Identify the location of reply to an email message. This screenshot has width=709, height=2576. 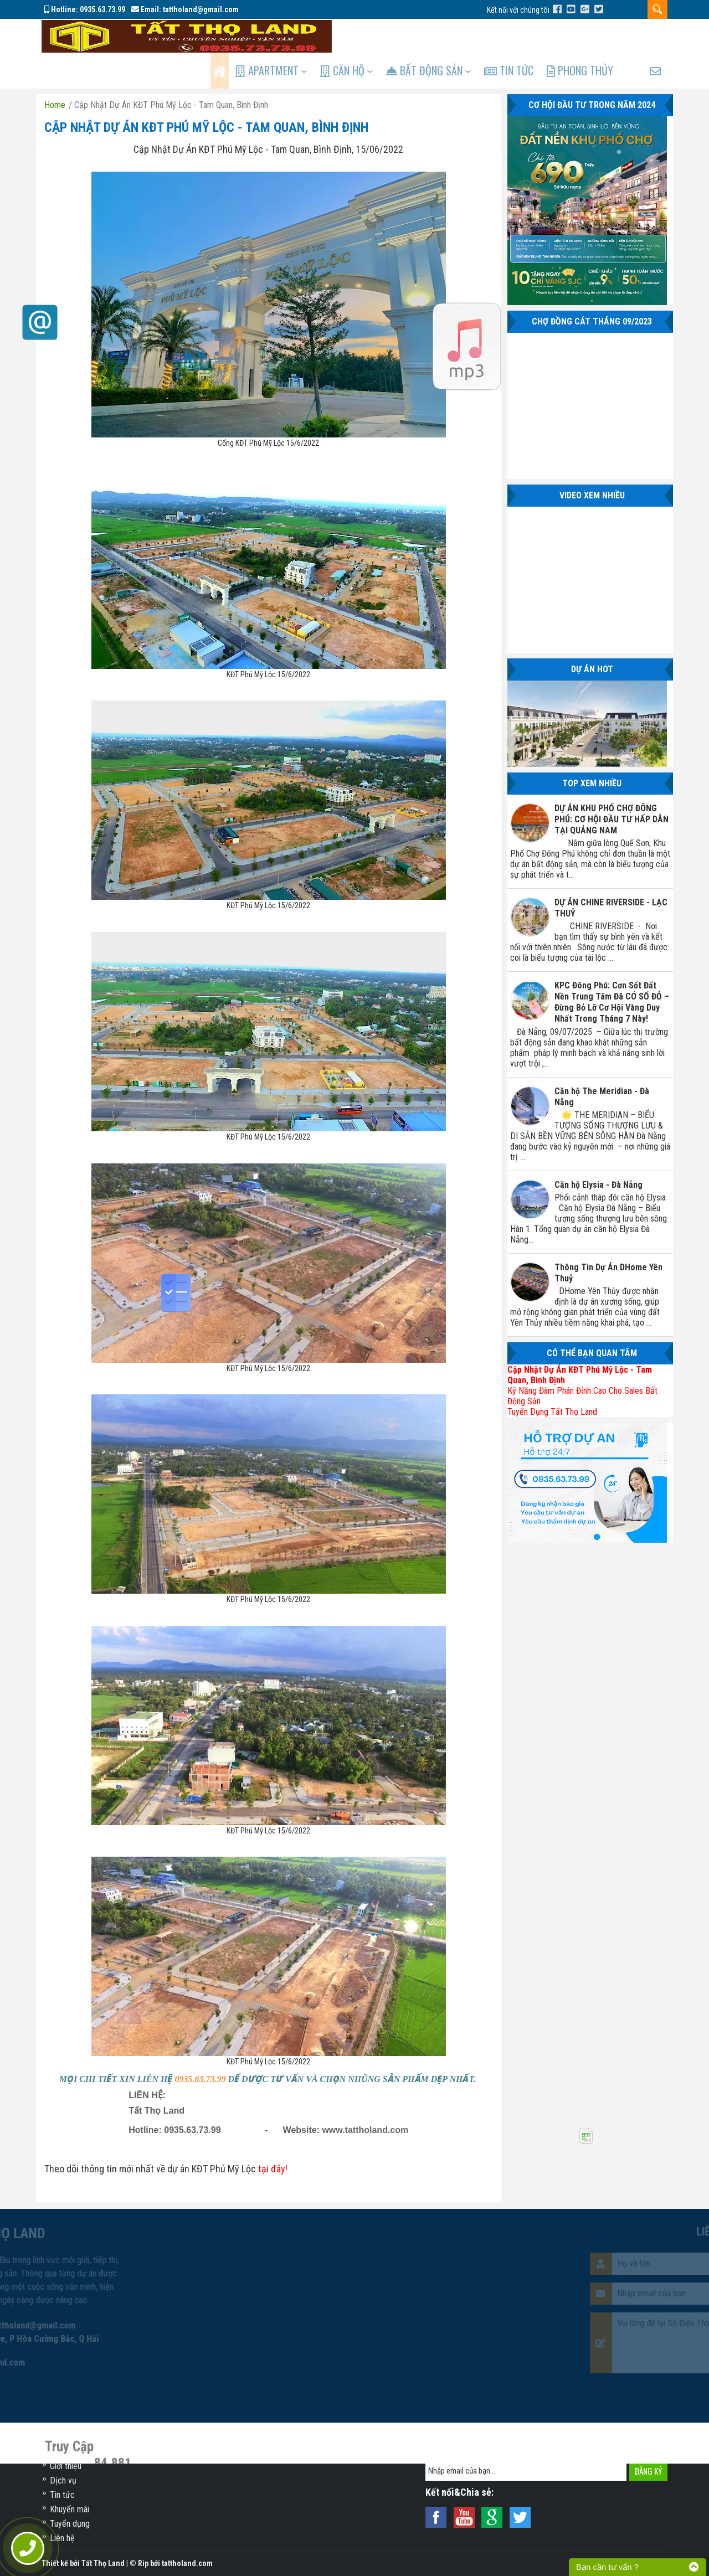
(376, 1931).